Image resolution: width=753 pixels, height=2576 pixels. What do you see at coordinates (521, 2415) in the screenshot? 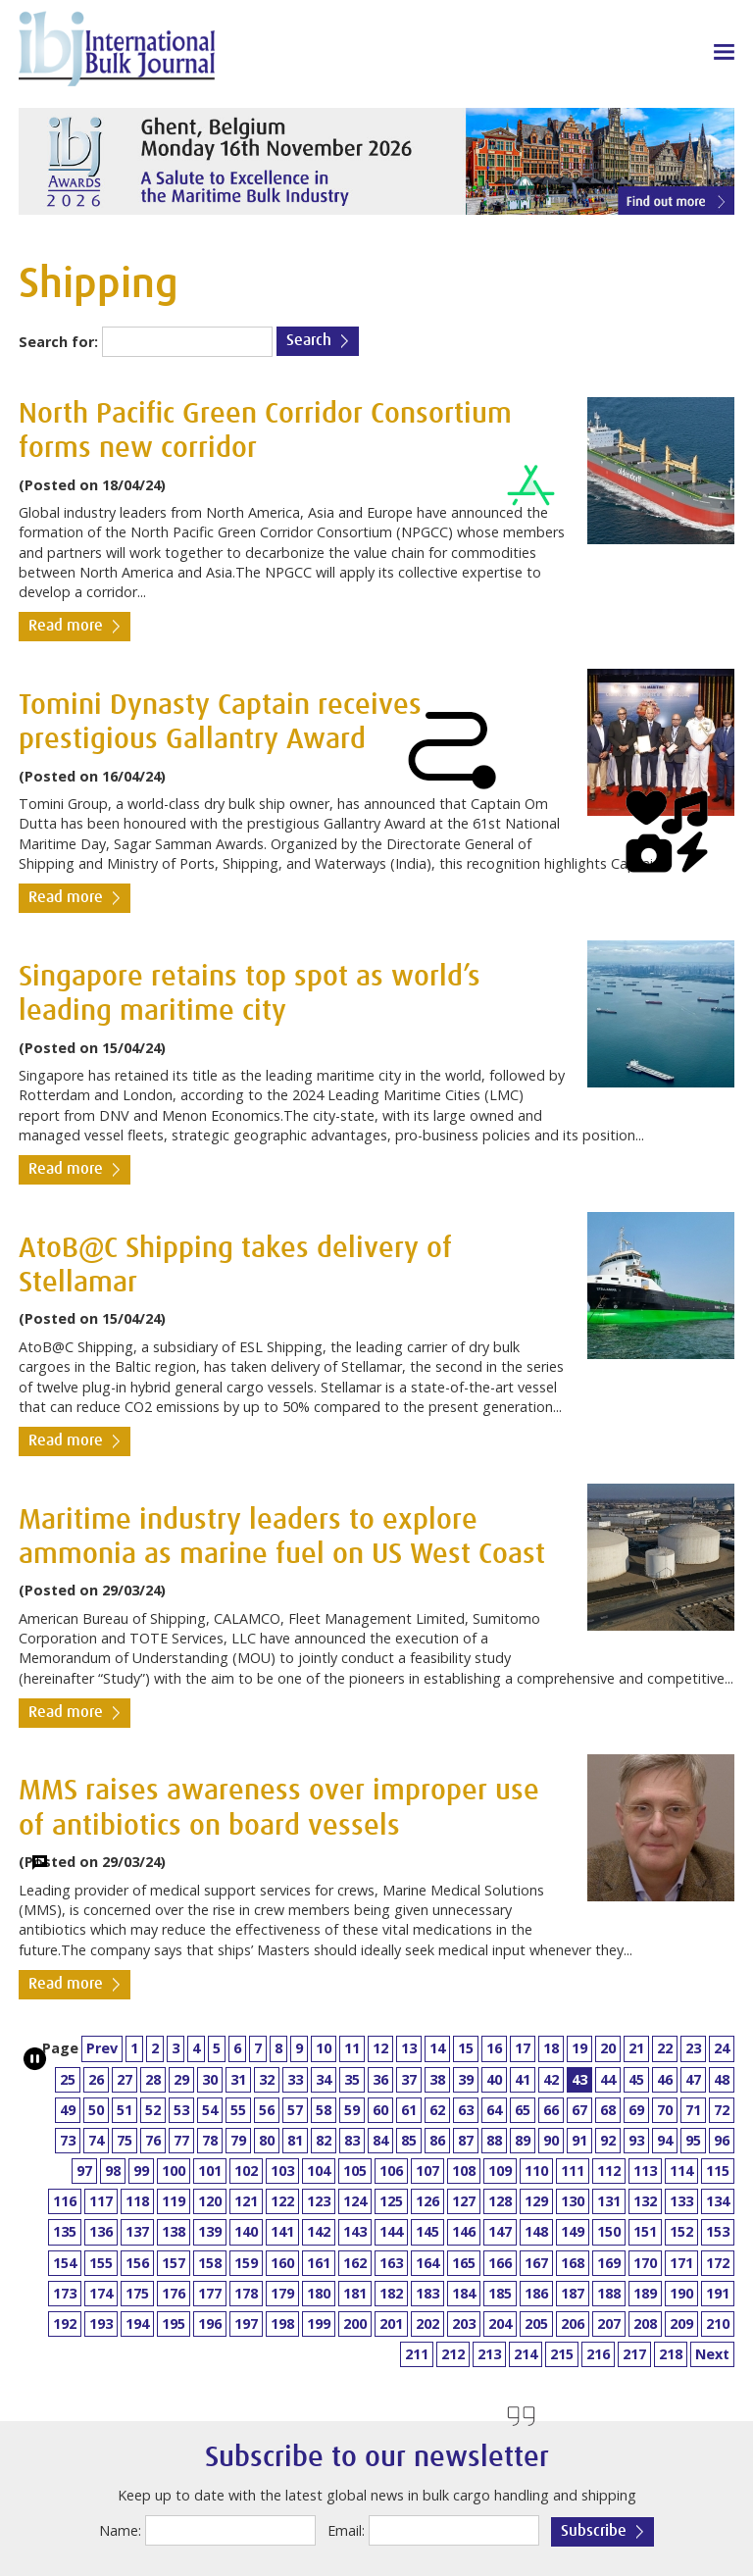
I see `view testimonials or quotes` at bounding box center [521, 2415].